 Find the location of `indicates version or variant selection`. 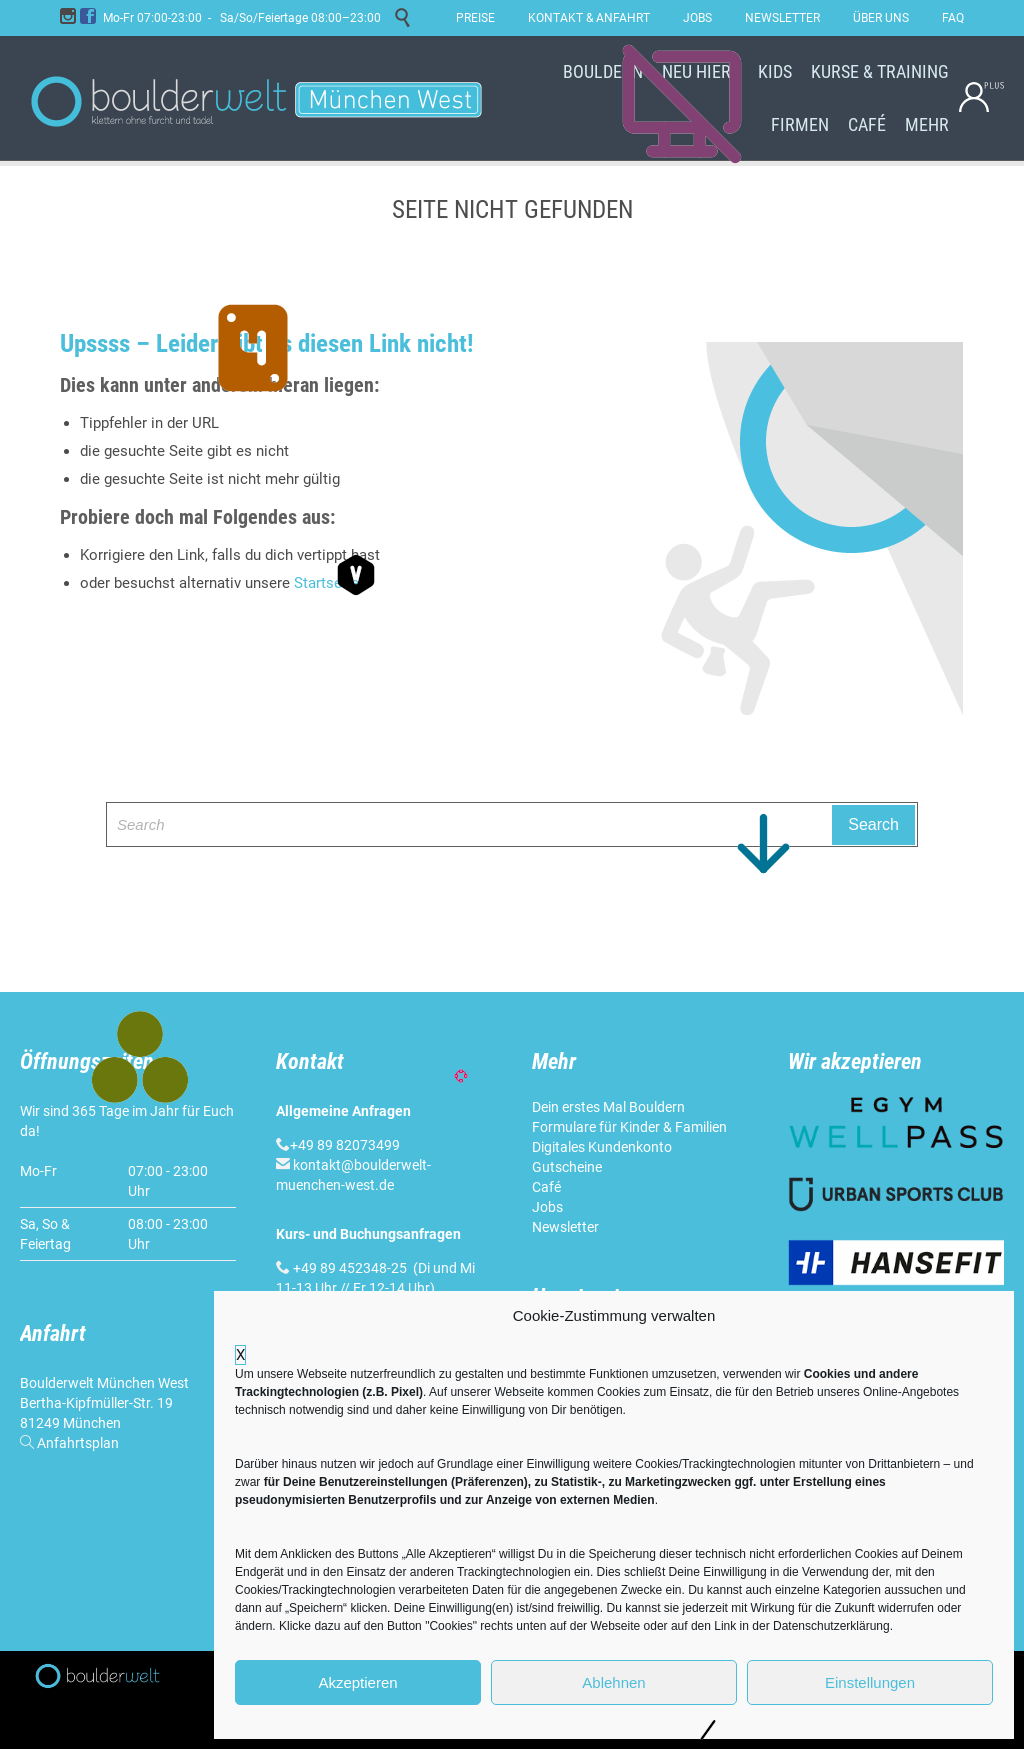

indicates version or variant selection is located at coordinates (356, 575).